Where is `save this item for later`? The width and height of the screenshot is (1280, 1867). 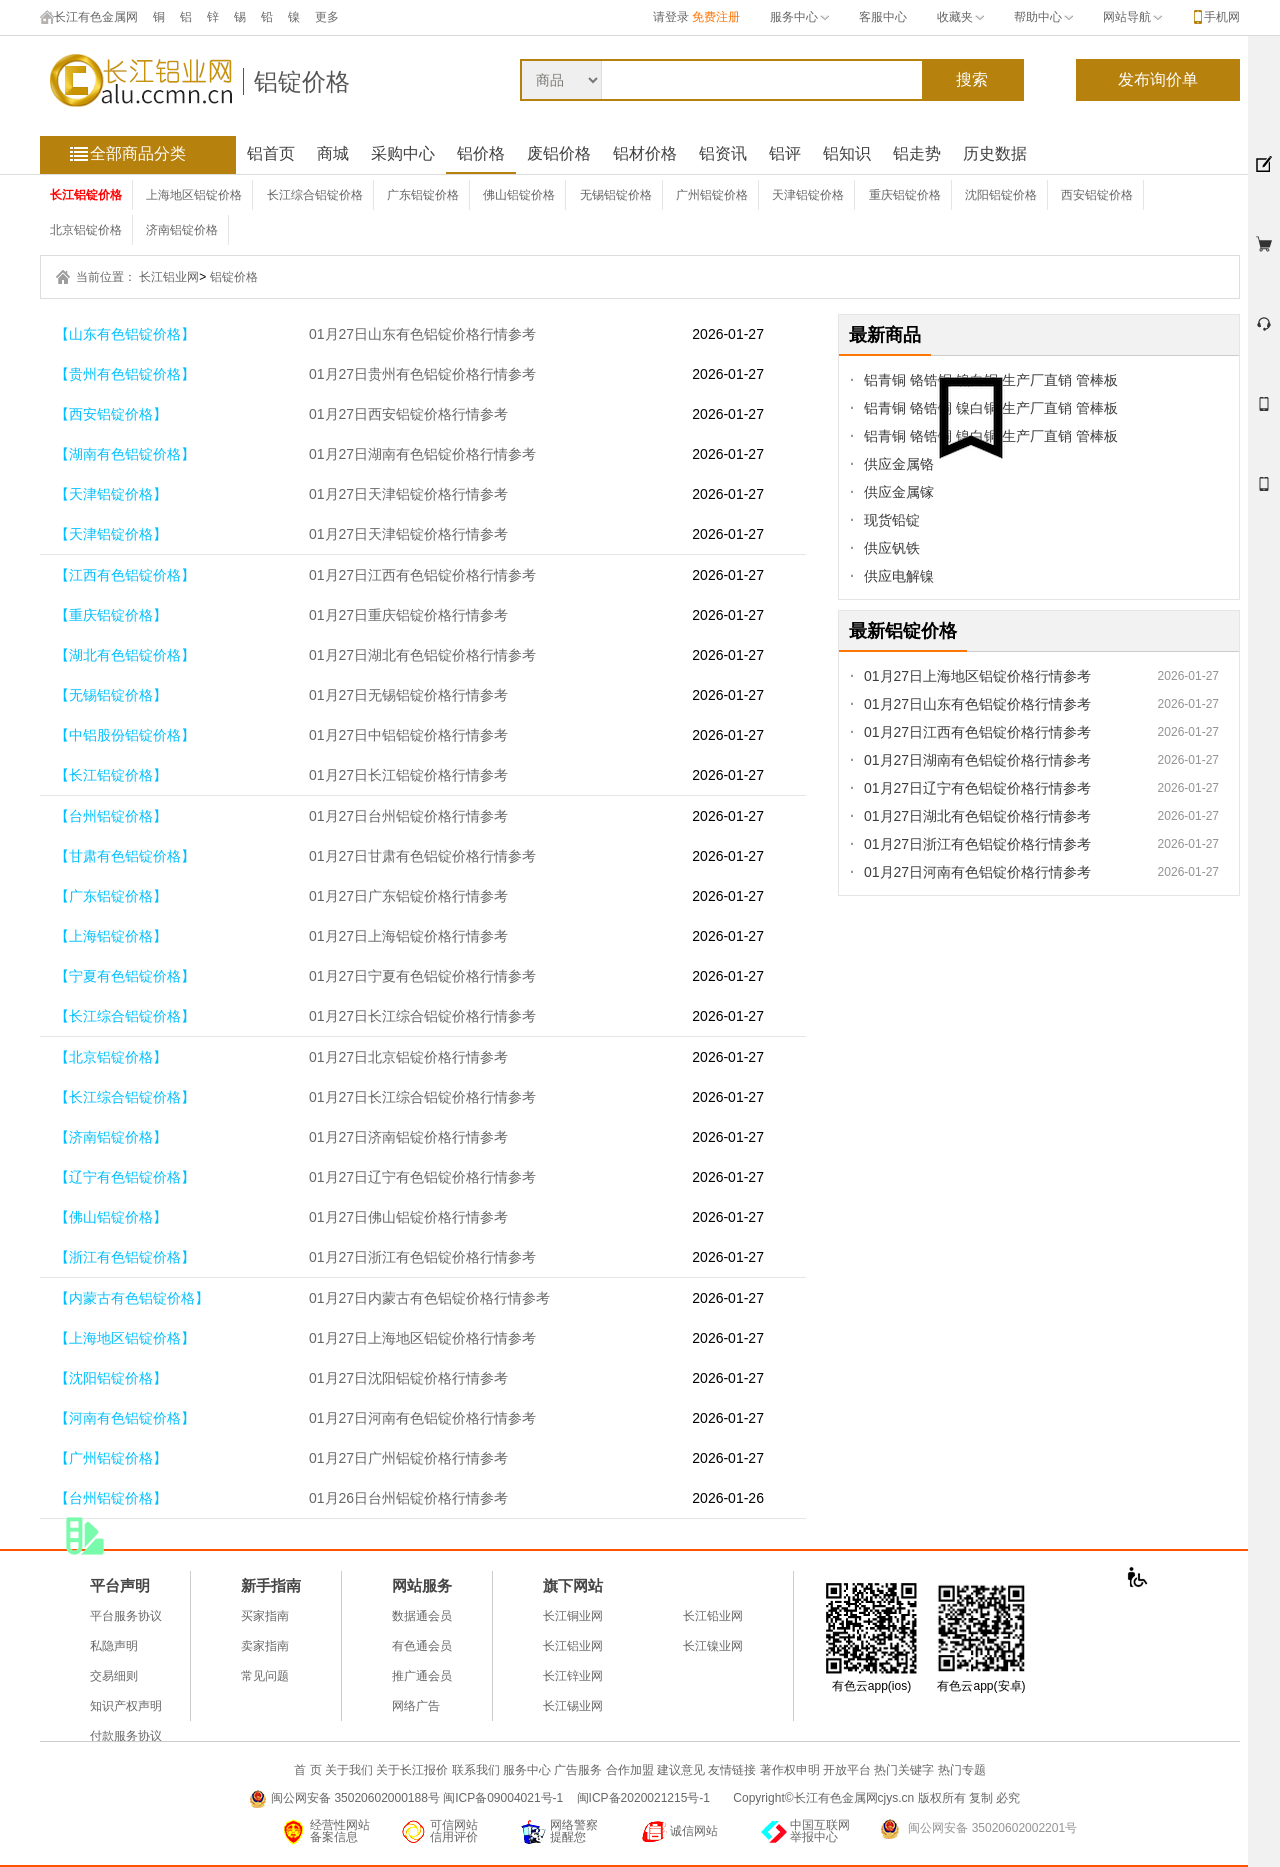
save this item for later is located at coordinates (971, 418).